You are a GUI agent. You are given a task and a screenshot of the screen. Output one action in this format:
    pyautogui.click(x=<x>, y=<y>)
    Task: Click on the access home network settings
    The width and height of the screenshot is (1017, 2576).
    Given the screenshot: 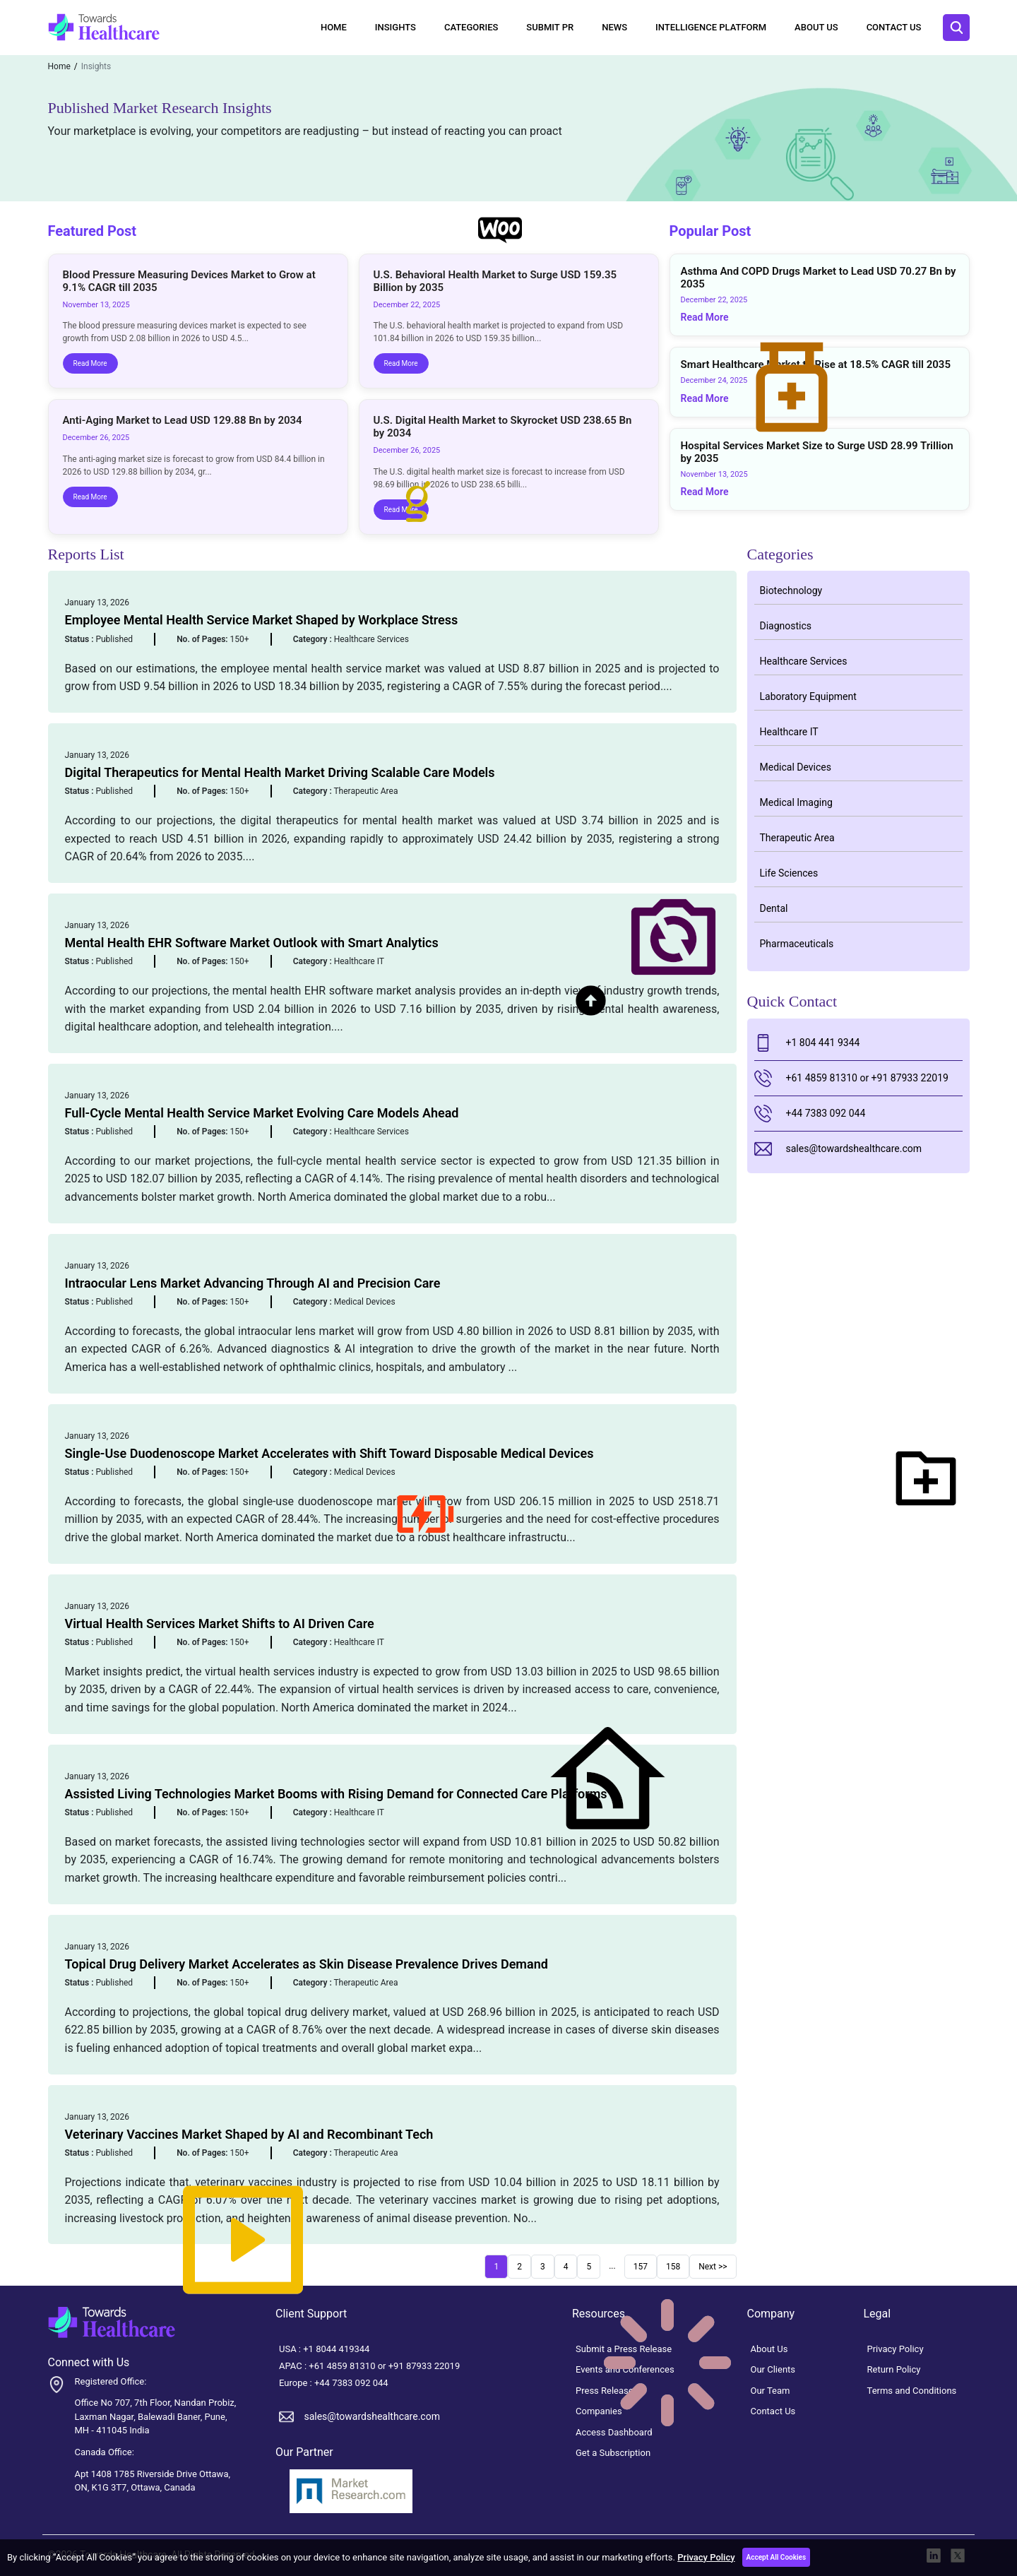 What is the action you would take?
    pyautogui.click(x=607, y=1782)
    